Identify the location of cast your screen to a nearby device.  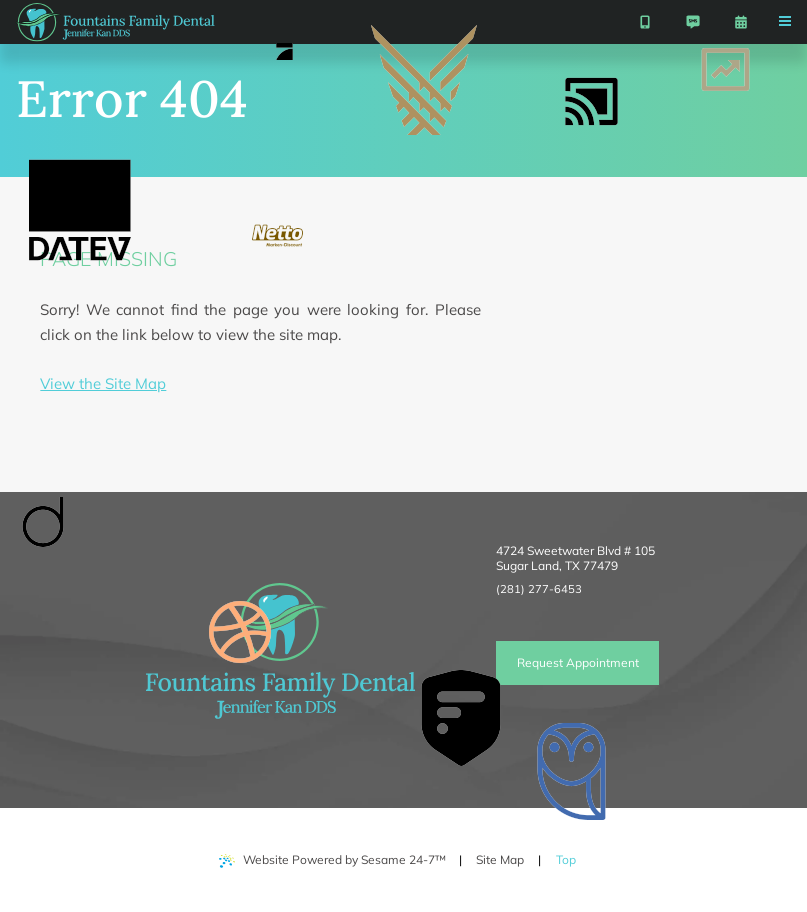
(591, 101).